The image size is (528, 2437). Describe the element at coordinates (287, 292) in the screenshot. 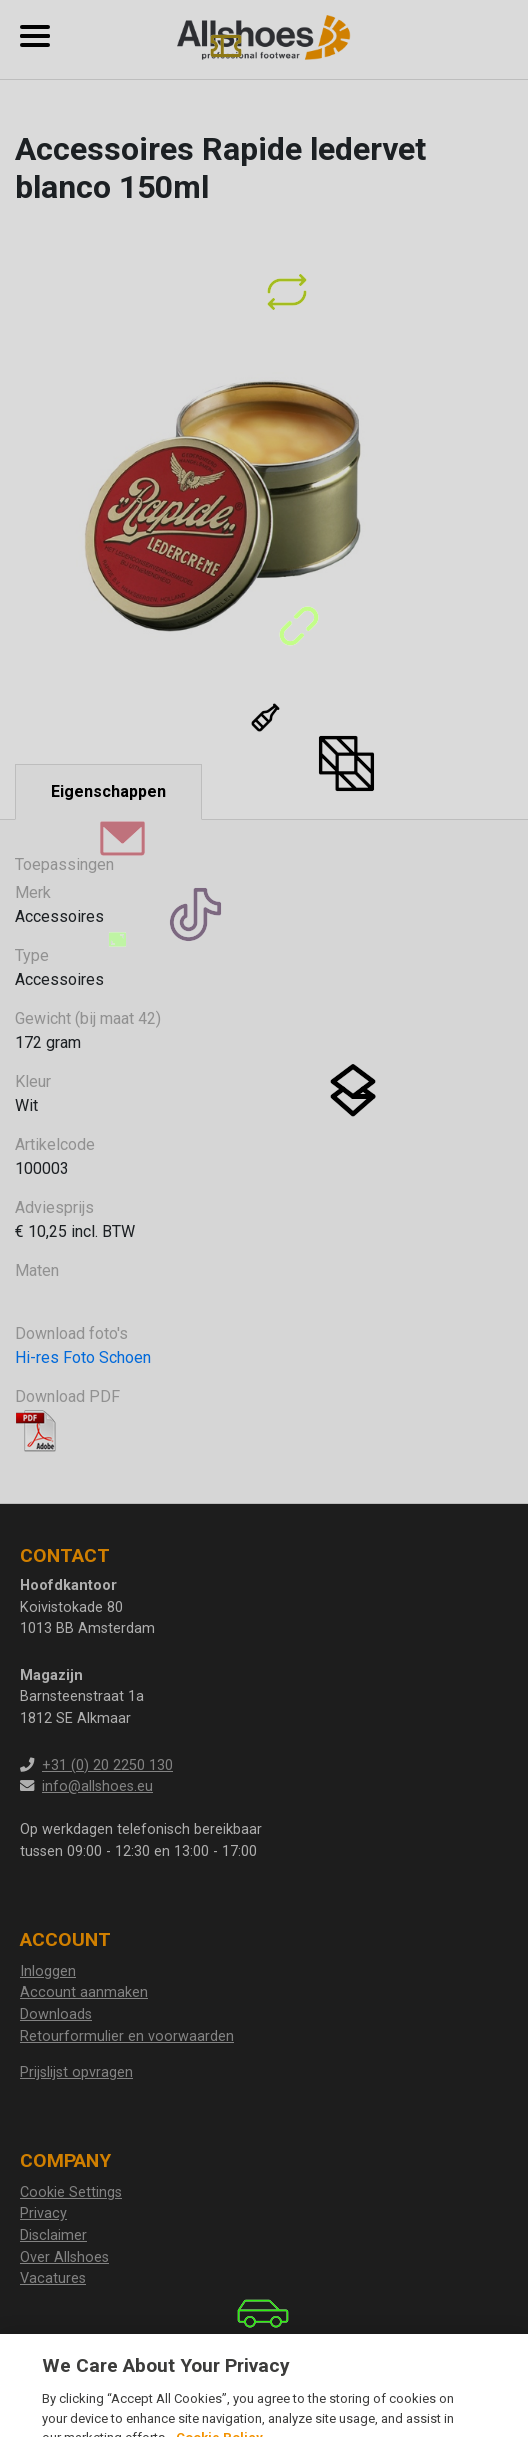

I see `enable repeat mode for media playback` at that location.